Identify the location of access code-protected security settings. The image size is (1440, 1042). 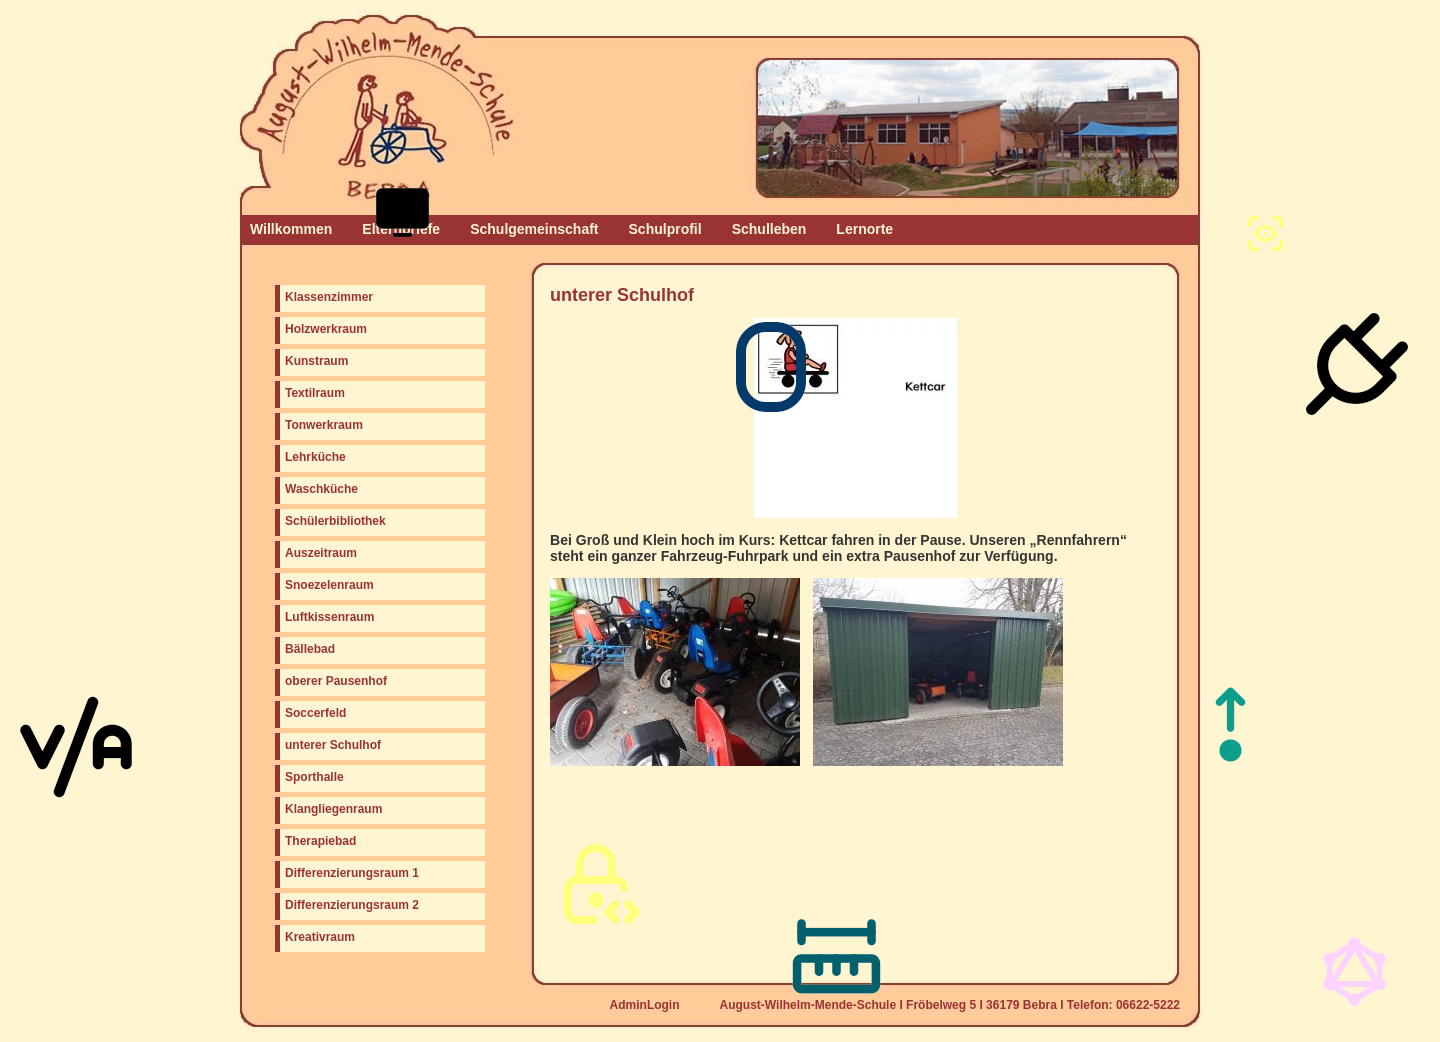
(596, 884).